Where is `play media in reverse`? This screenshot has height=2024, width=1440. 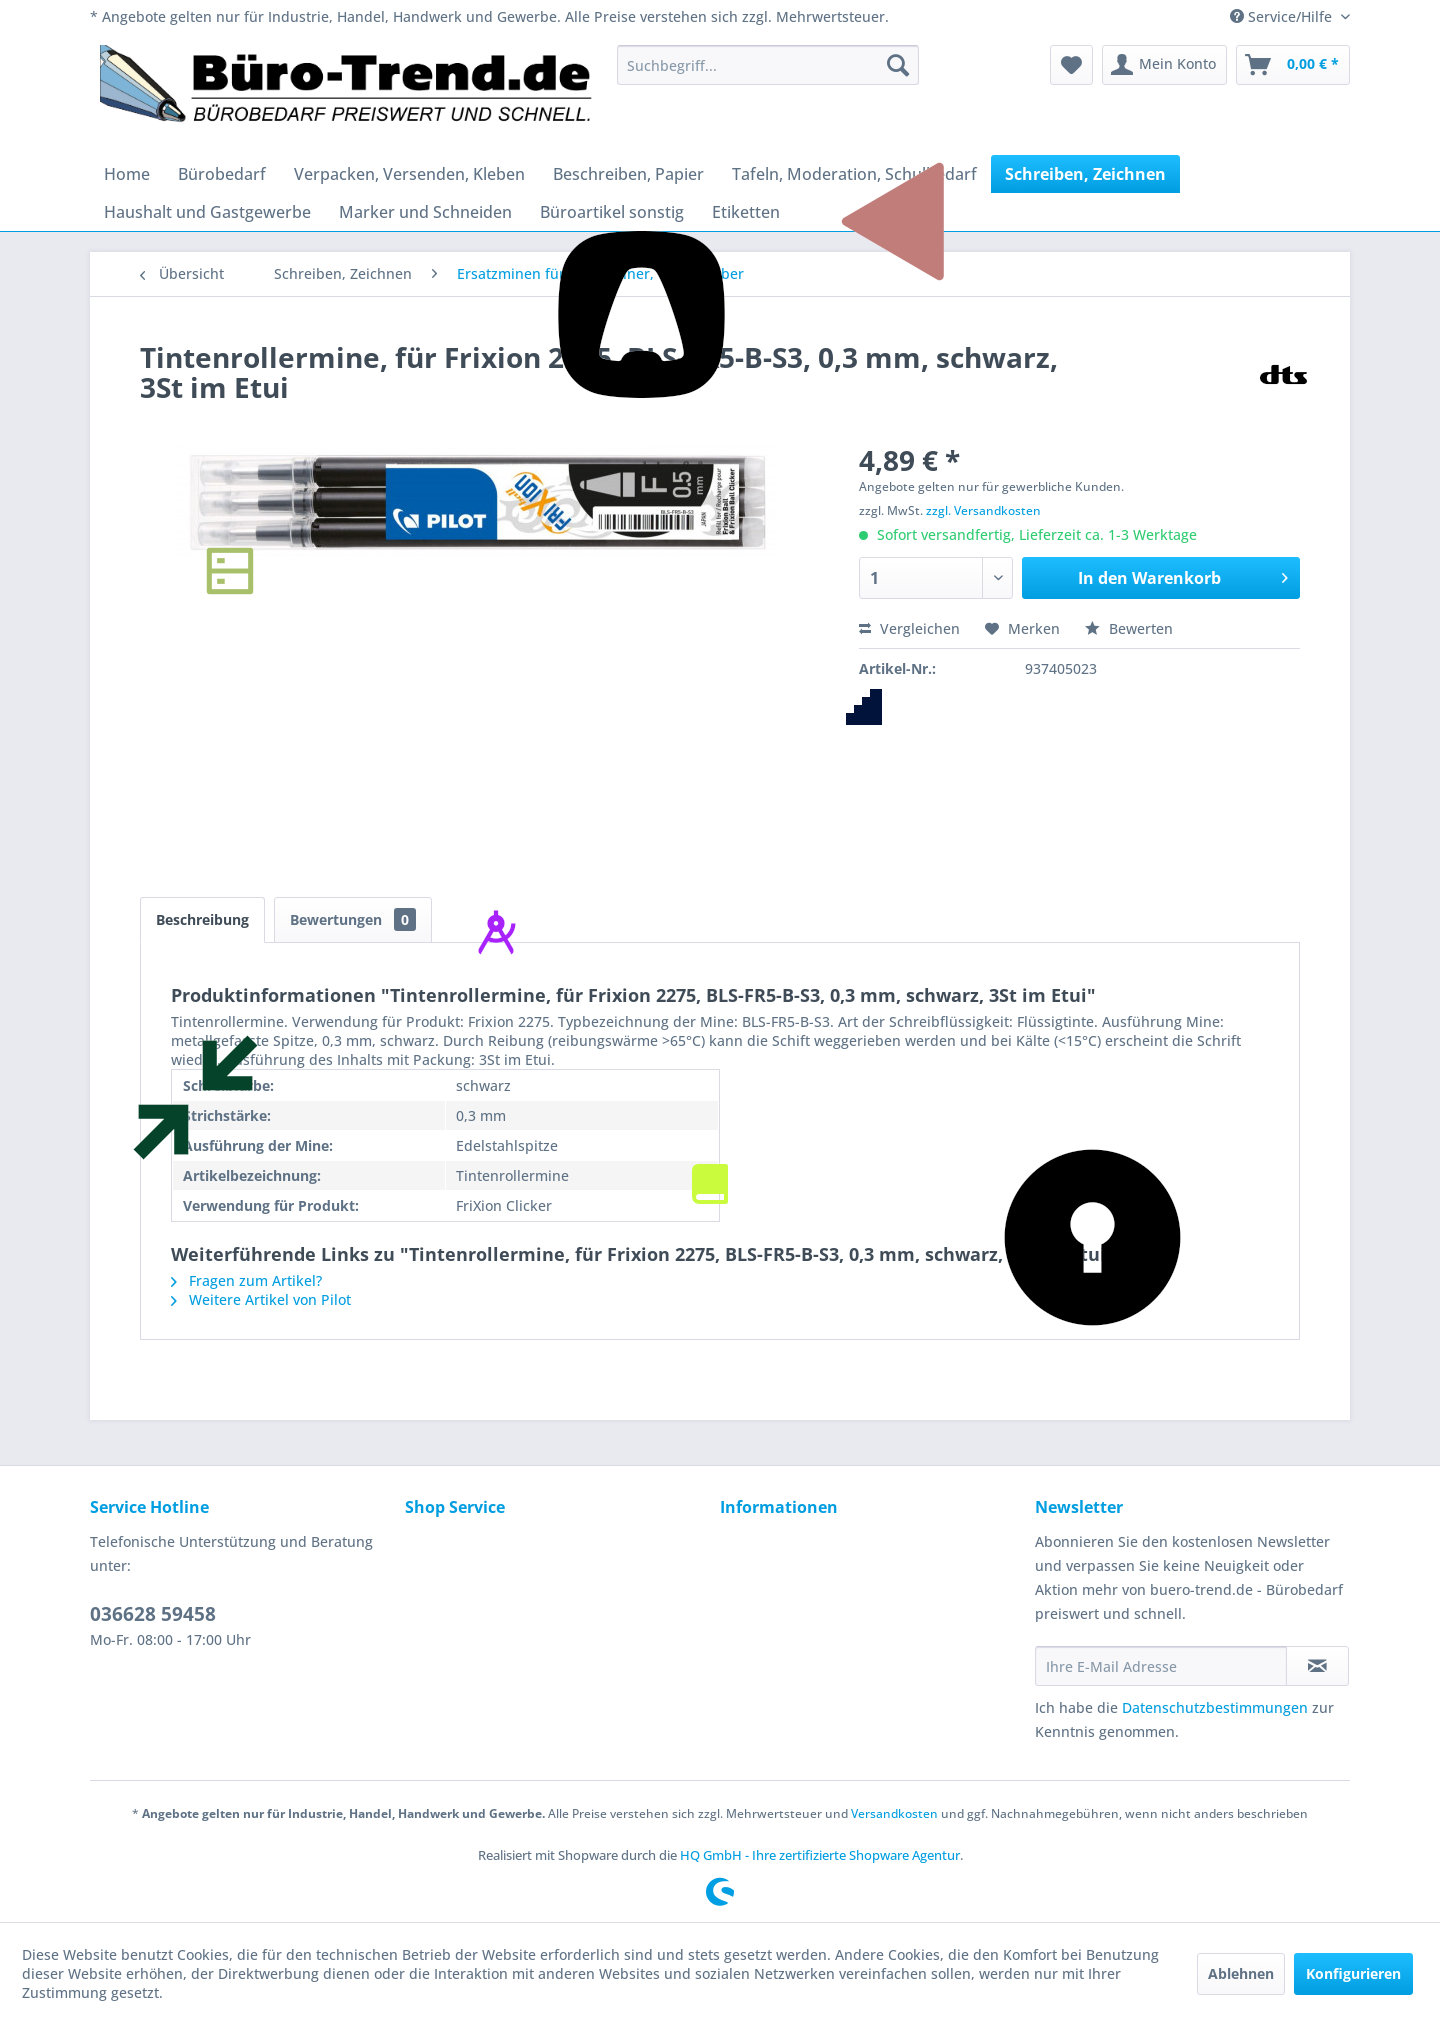
play media in reverse is located at coordinates (899, 221).